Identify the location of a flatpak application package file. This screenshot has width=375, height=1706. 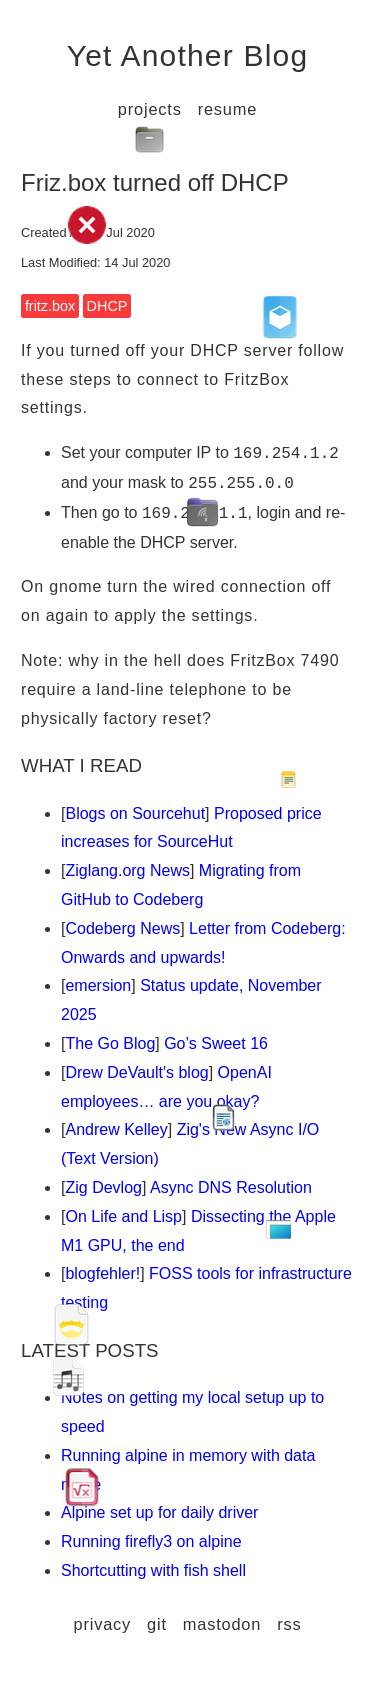
(280, 317).